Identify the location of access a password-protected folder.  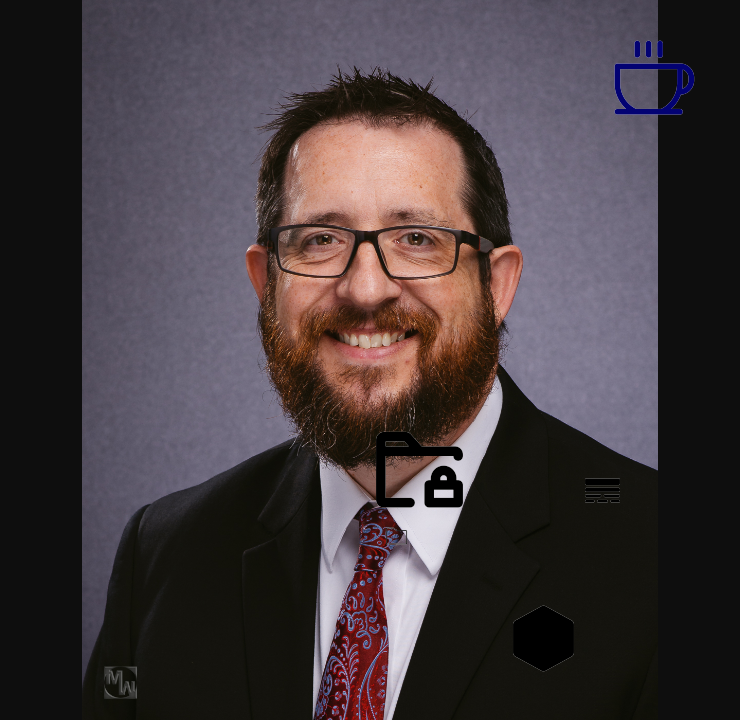
(419, 470).